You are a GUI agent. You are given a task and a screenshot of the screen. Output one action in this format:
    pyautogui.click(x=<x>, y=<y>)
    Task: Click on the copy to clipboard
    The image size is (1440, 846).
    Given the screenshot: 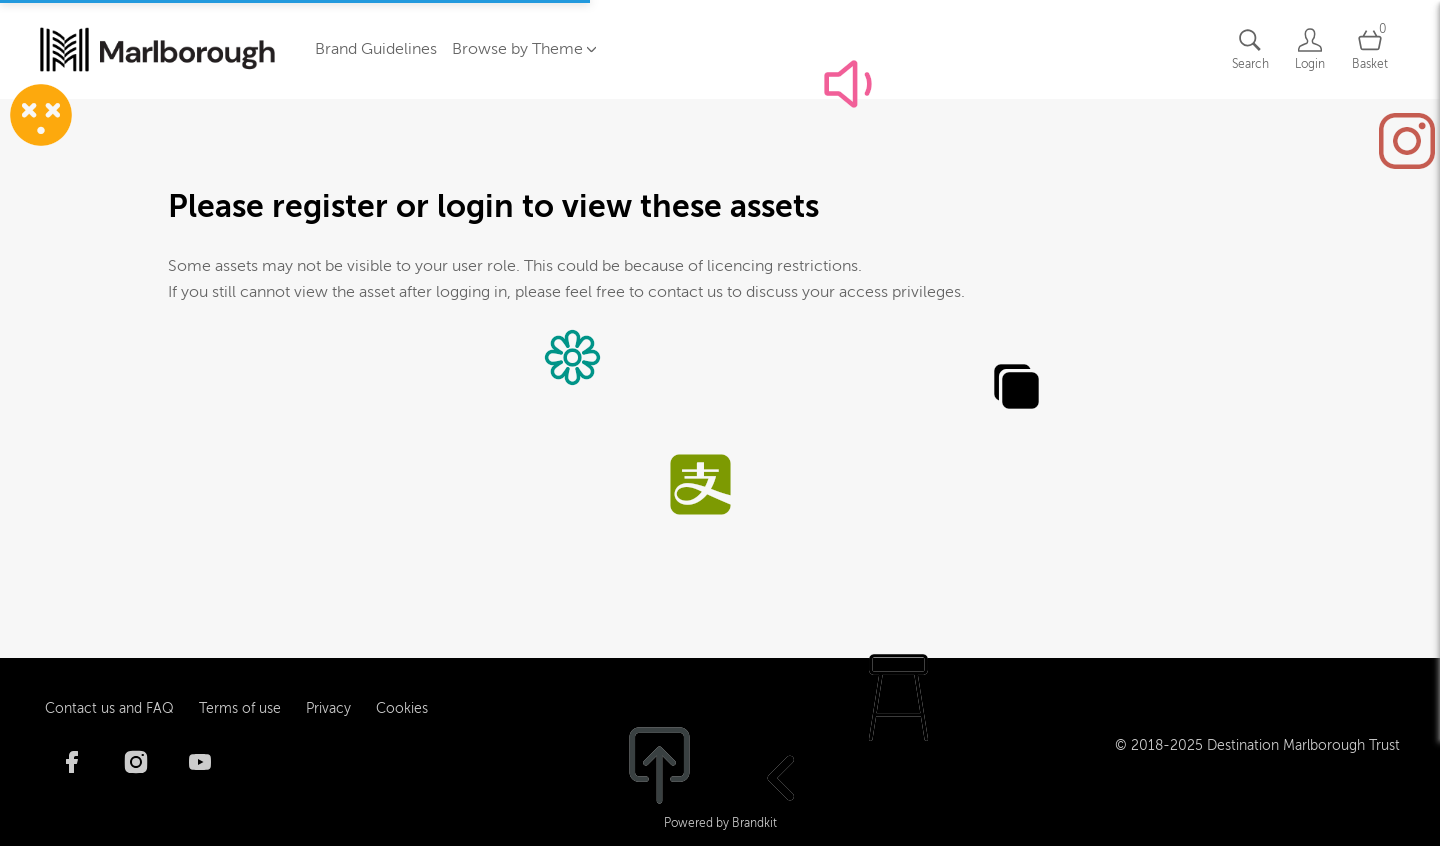 What is the action you would take?
    pyautogui.click(x=1016, y=386)
    